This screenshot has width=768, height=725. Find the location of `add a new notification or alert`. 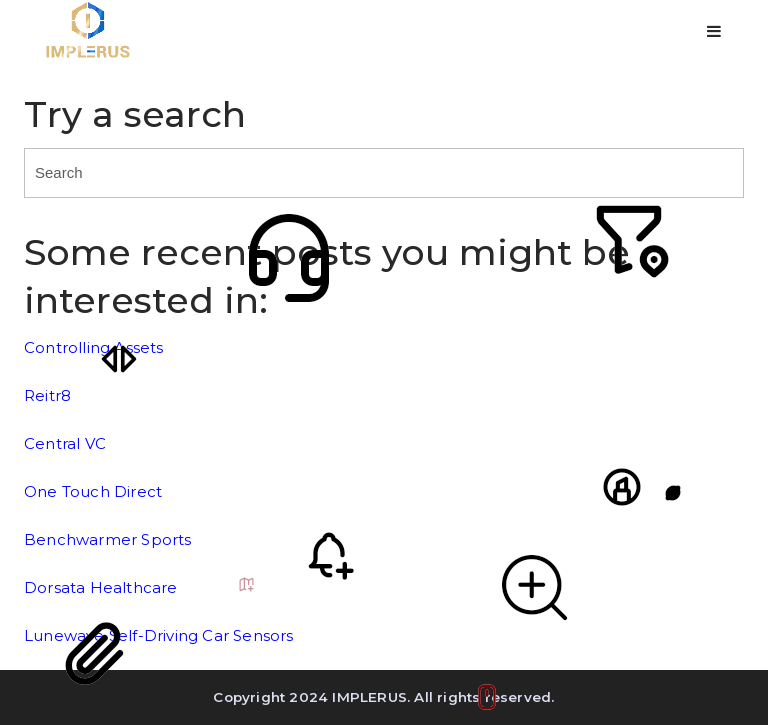

add a new notification or alert is located at coordinates (329, 555).